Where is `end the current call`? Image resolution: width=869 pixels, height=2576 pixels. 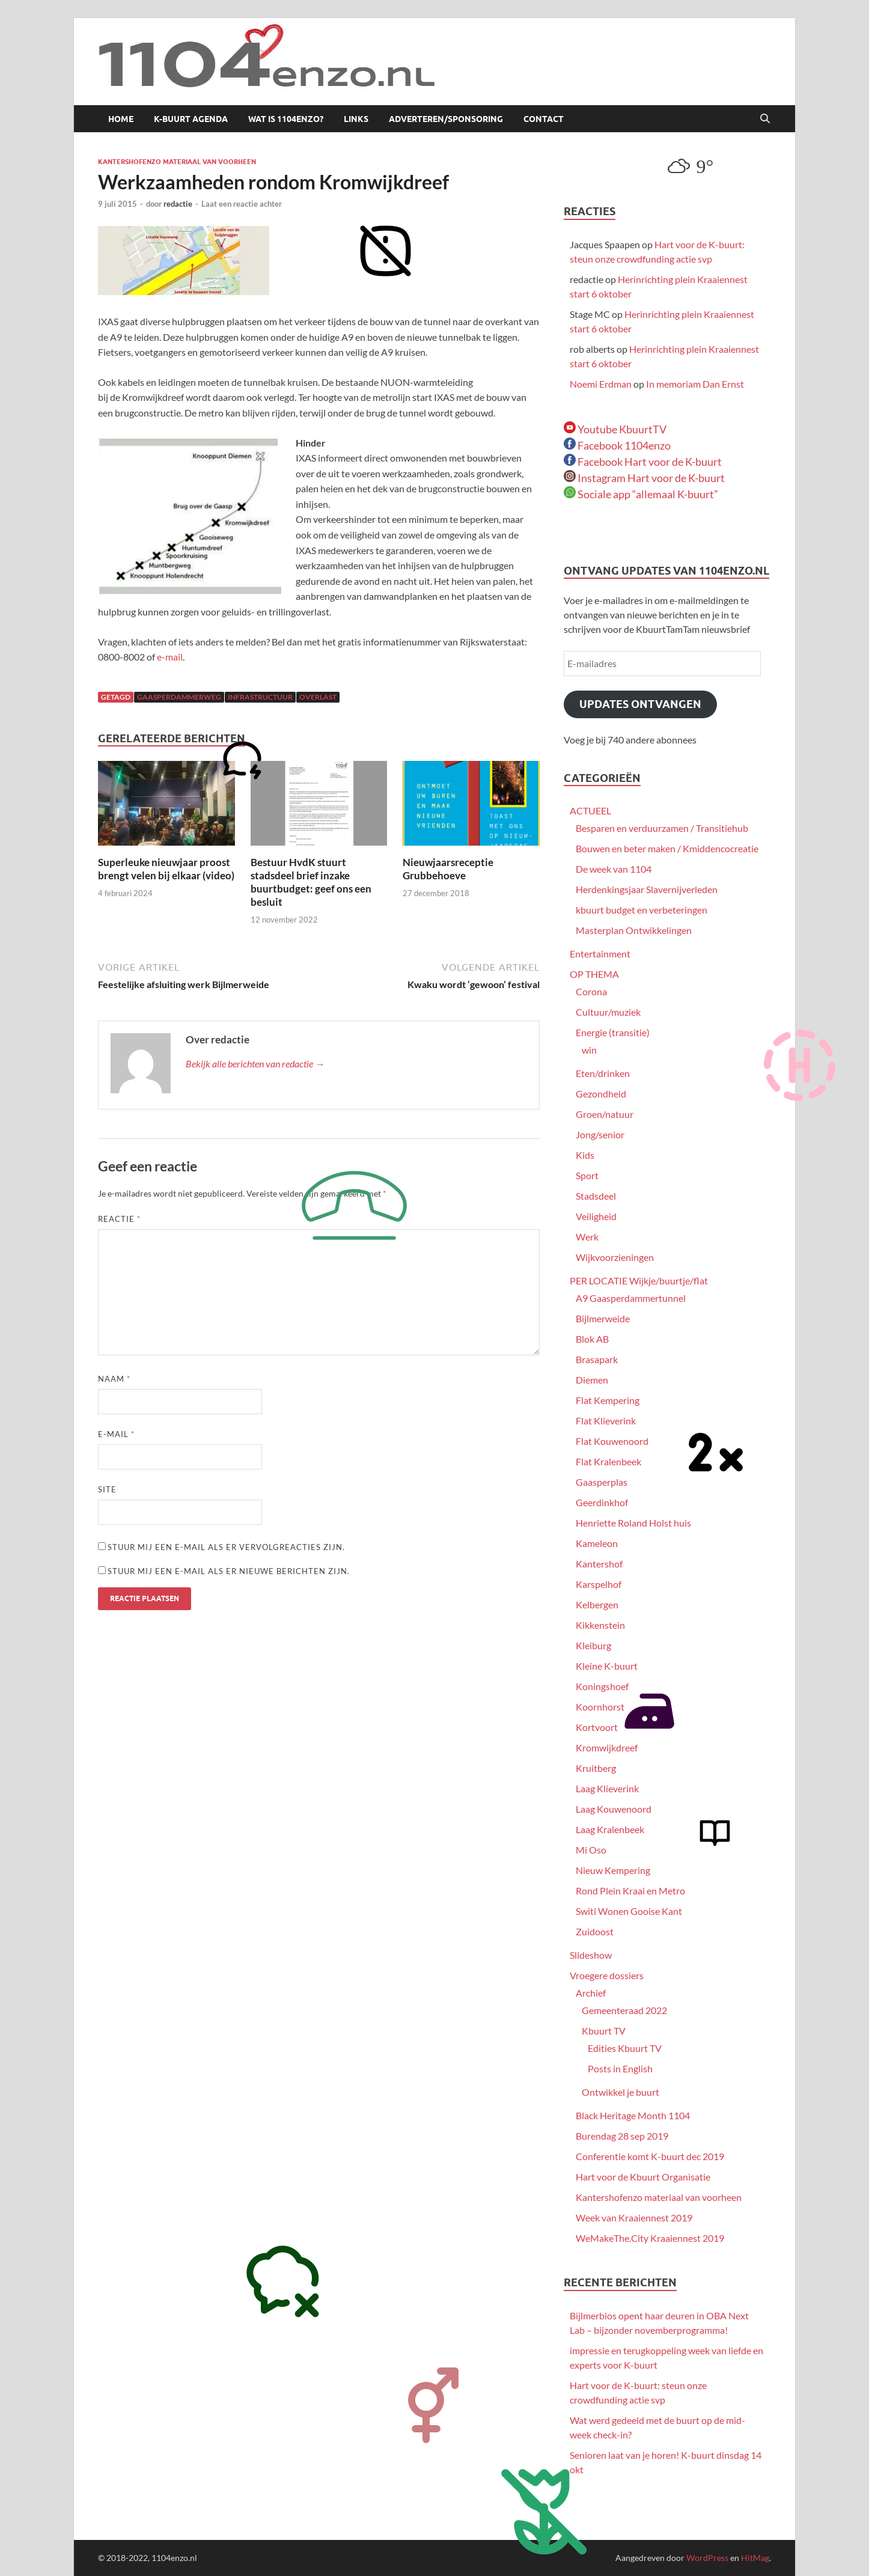
end the current call is located at coordinates (354, 1205).